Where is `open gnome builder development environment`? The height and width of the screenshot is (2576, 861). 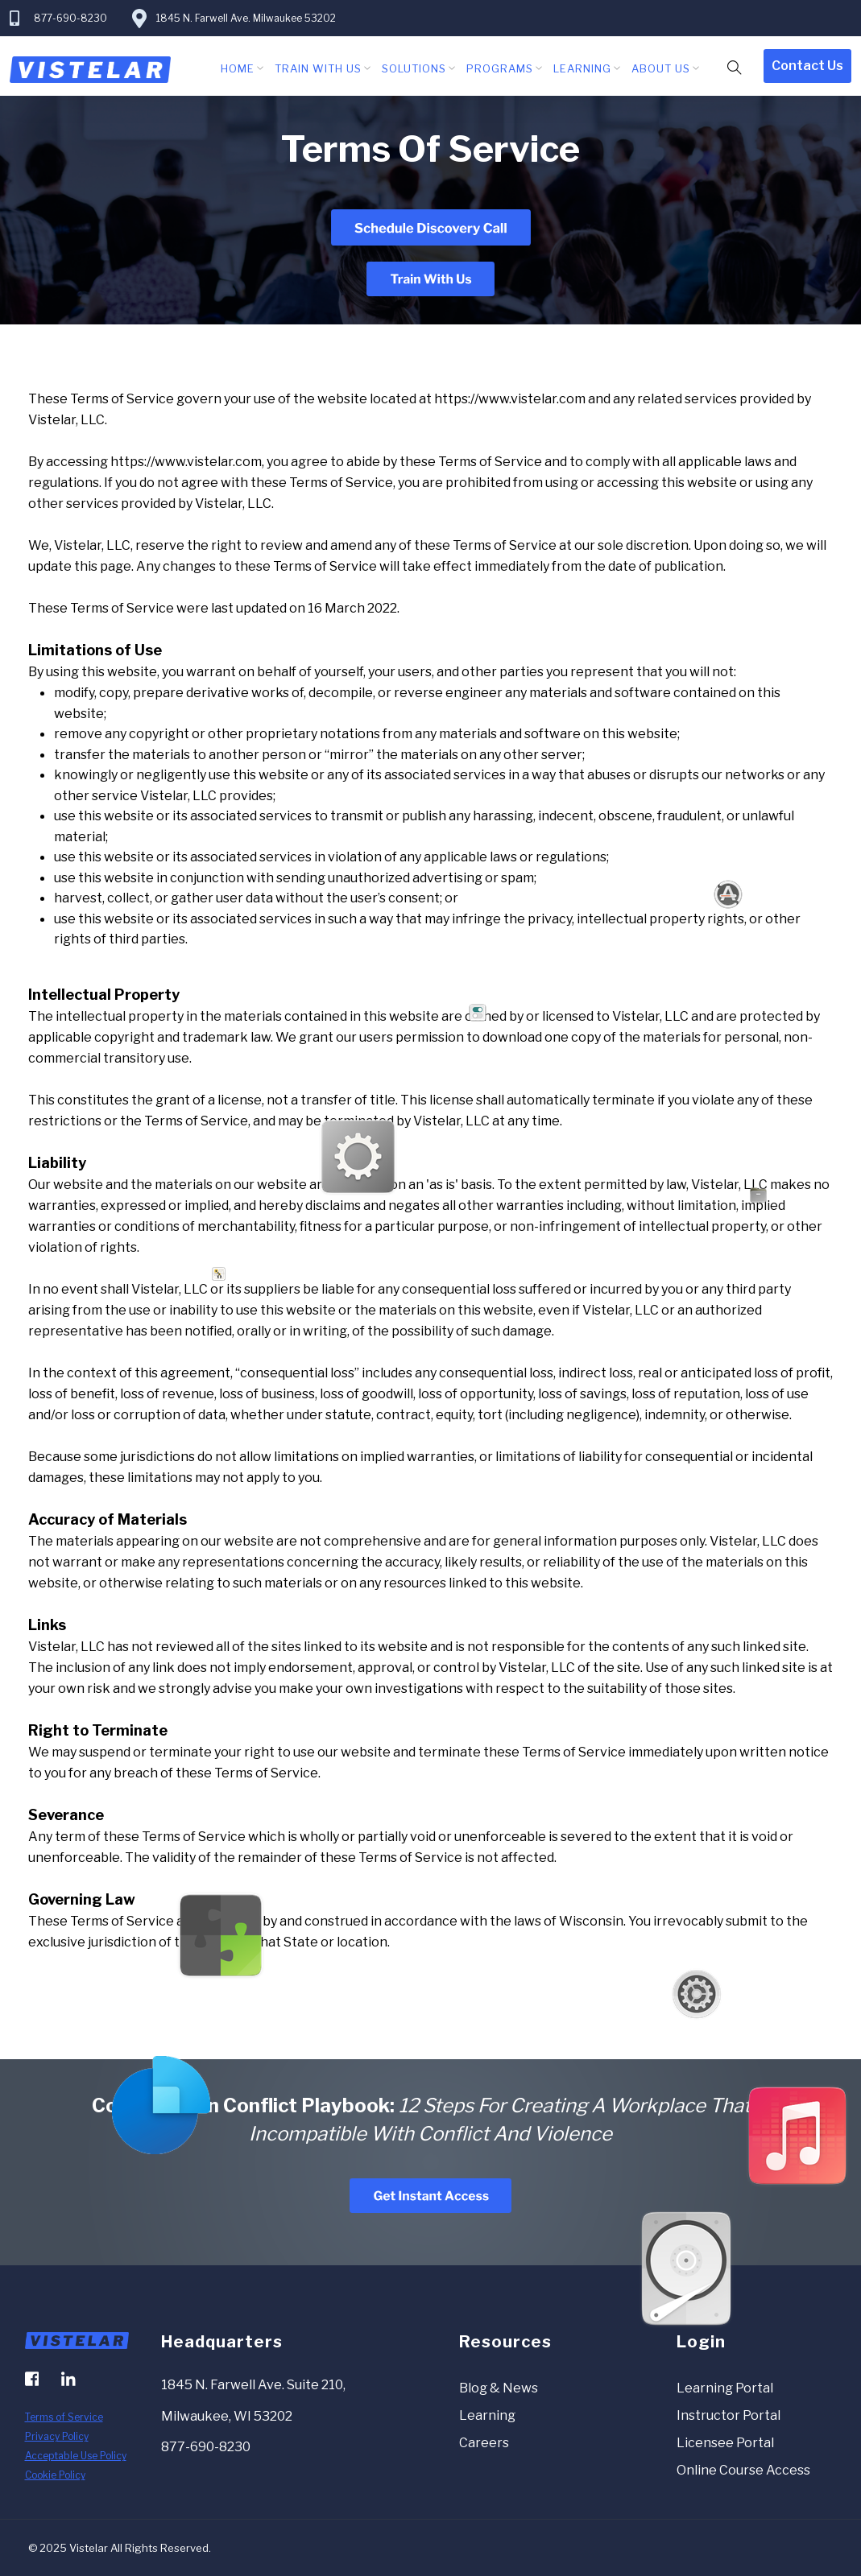 open gnome builder development environment is located at coordinates (218, 1274).